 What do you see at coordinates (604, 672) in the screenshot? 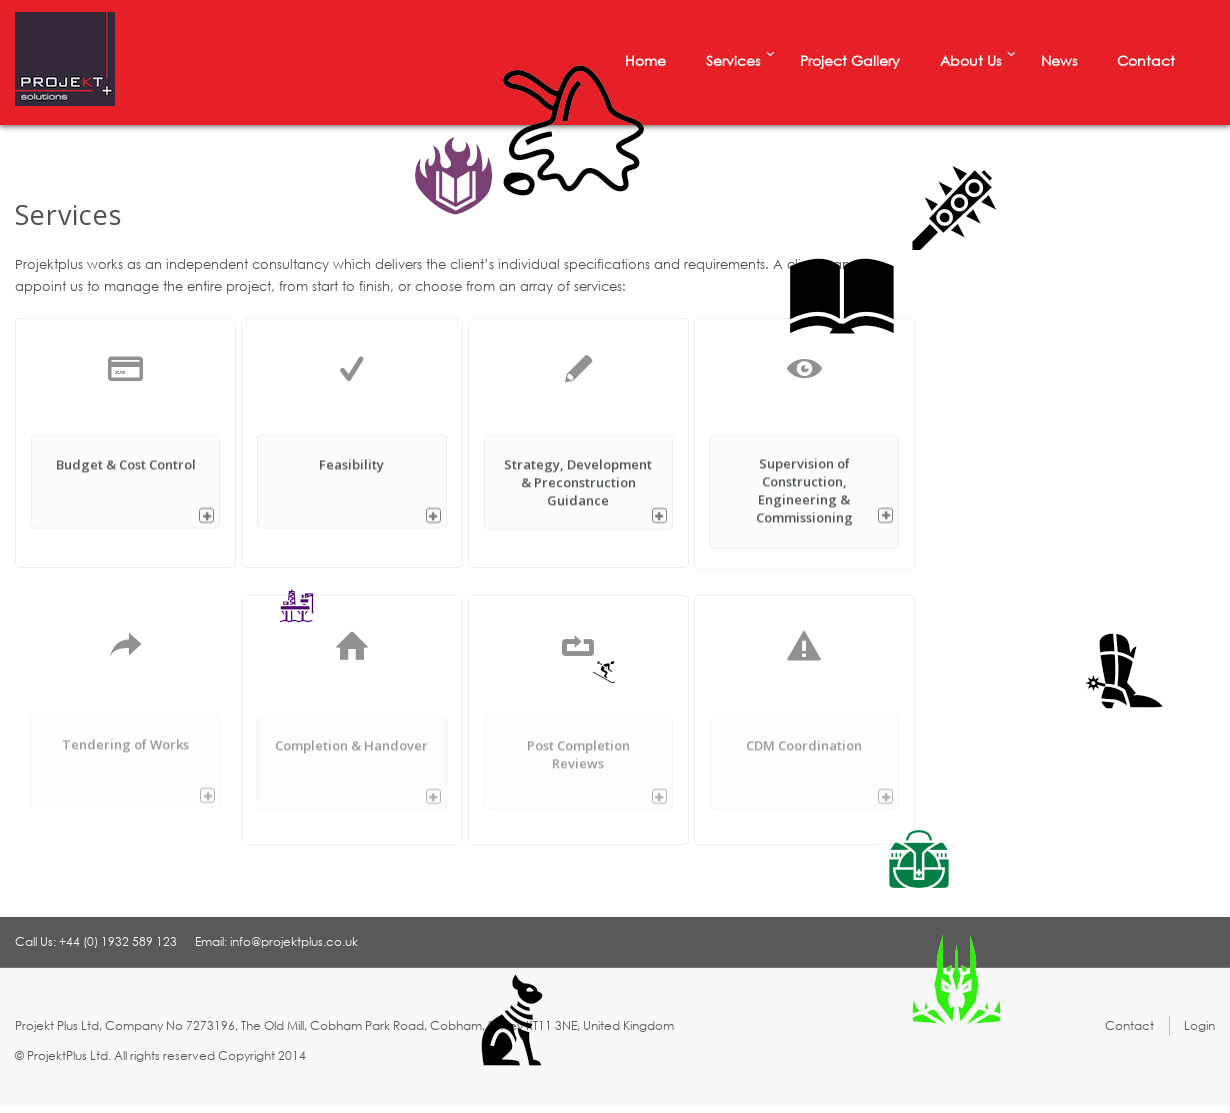
I see `access skiing or winter sports activities` at bounding box center [604, 672].